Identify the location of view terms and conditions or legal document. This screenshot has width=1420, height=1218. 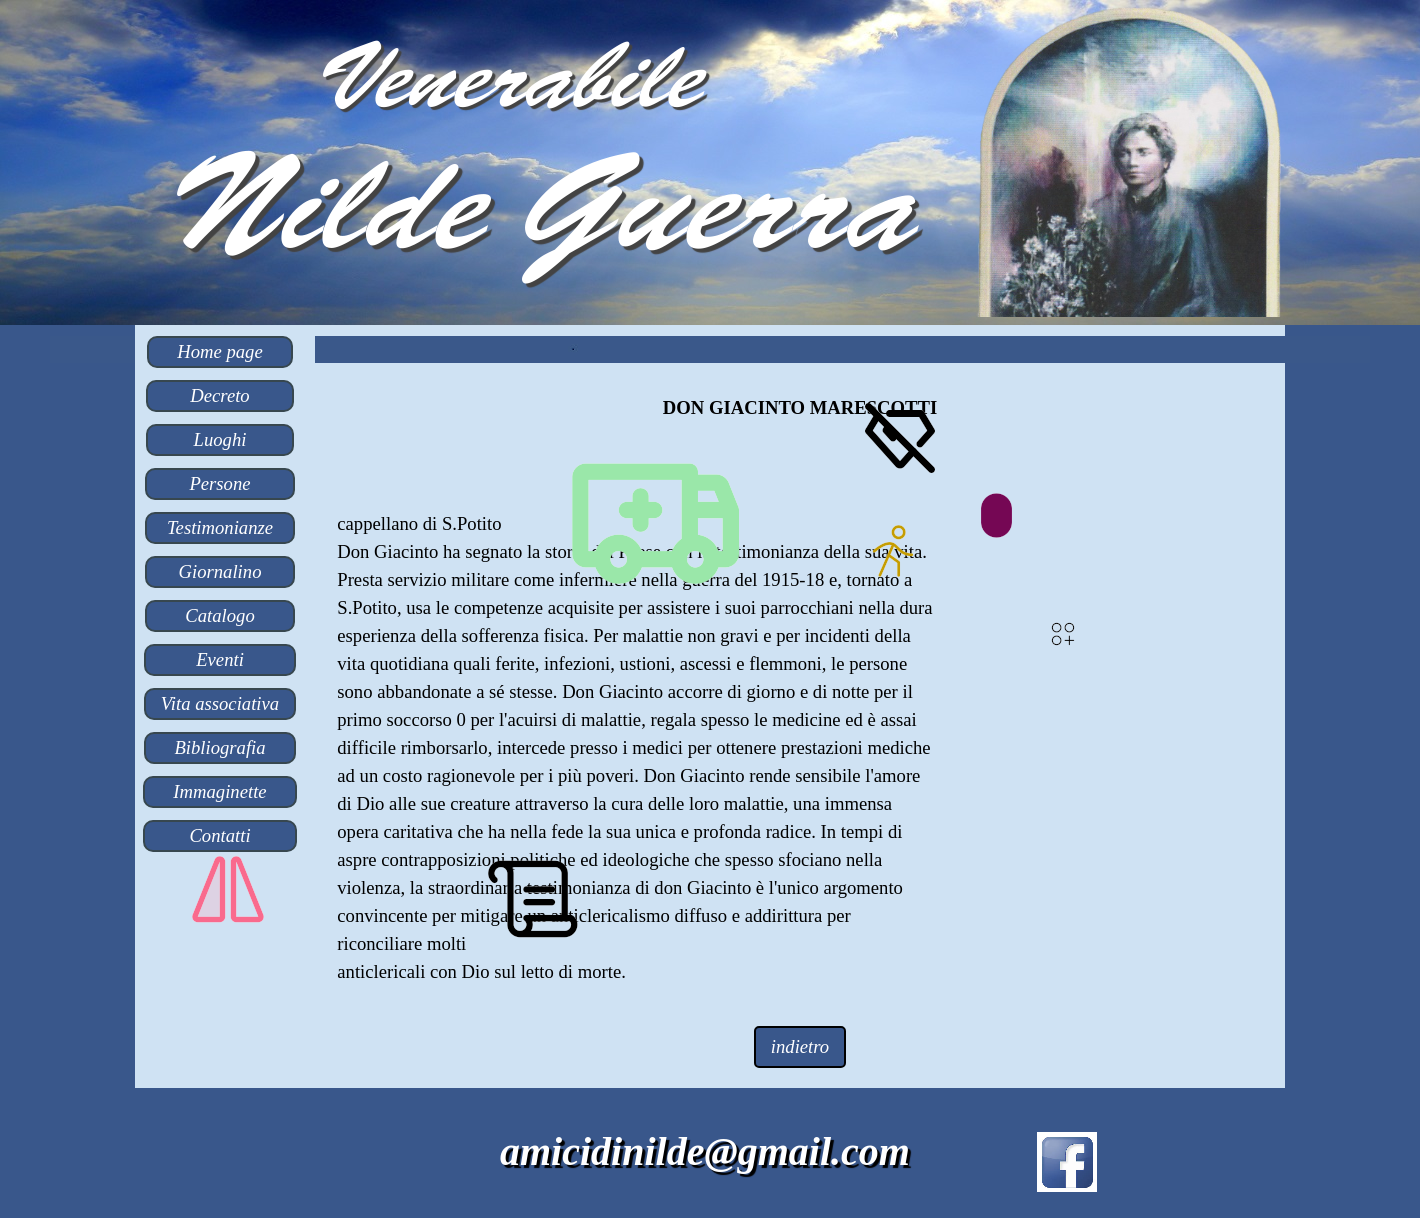
(536, 899).